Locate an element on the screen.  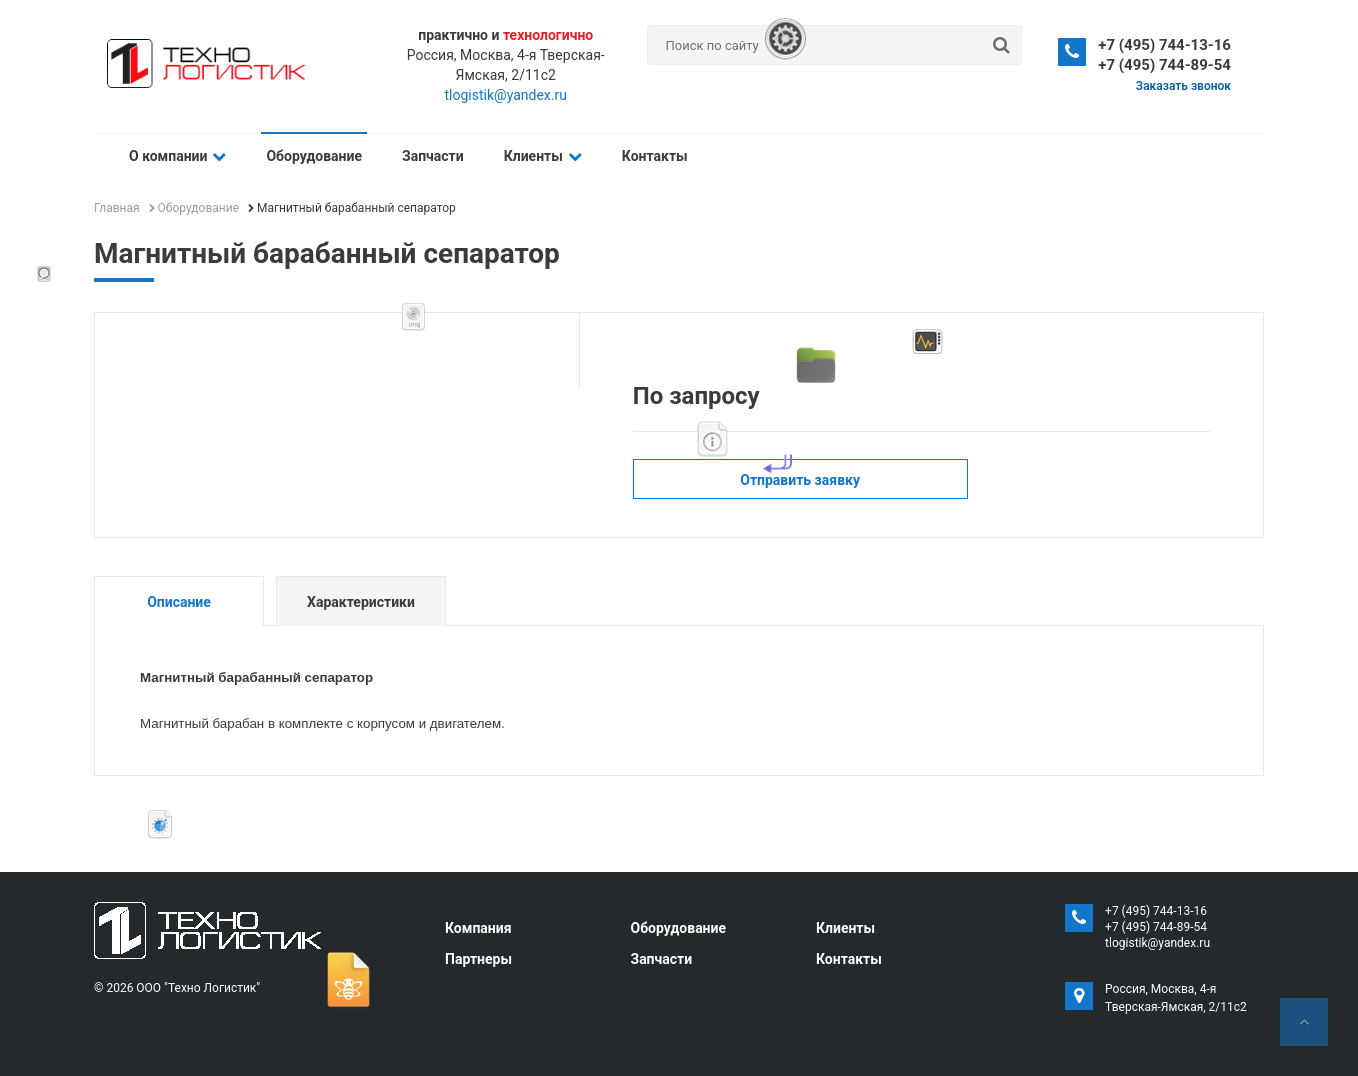
open a freeplane mind mapping file is located at coordinates (348, 979).